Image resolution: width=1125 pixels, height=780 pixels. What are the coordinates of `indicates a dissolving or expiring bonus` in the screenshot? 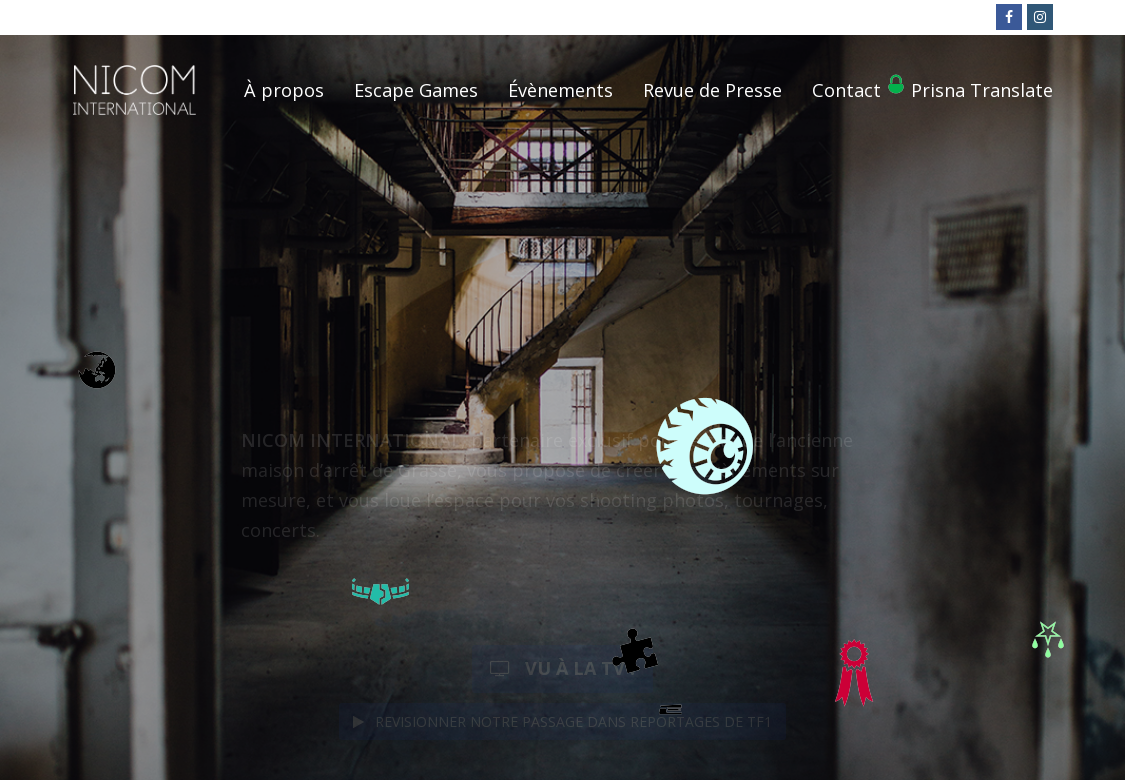 It's located at (1047, 639).